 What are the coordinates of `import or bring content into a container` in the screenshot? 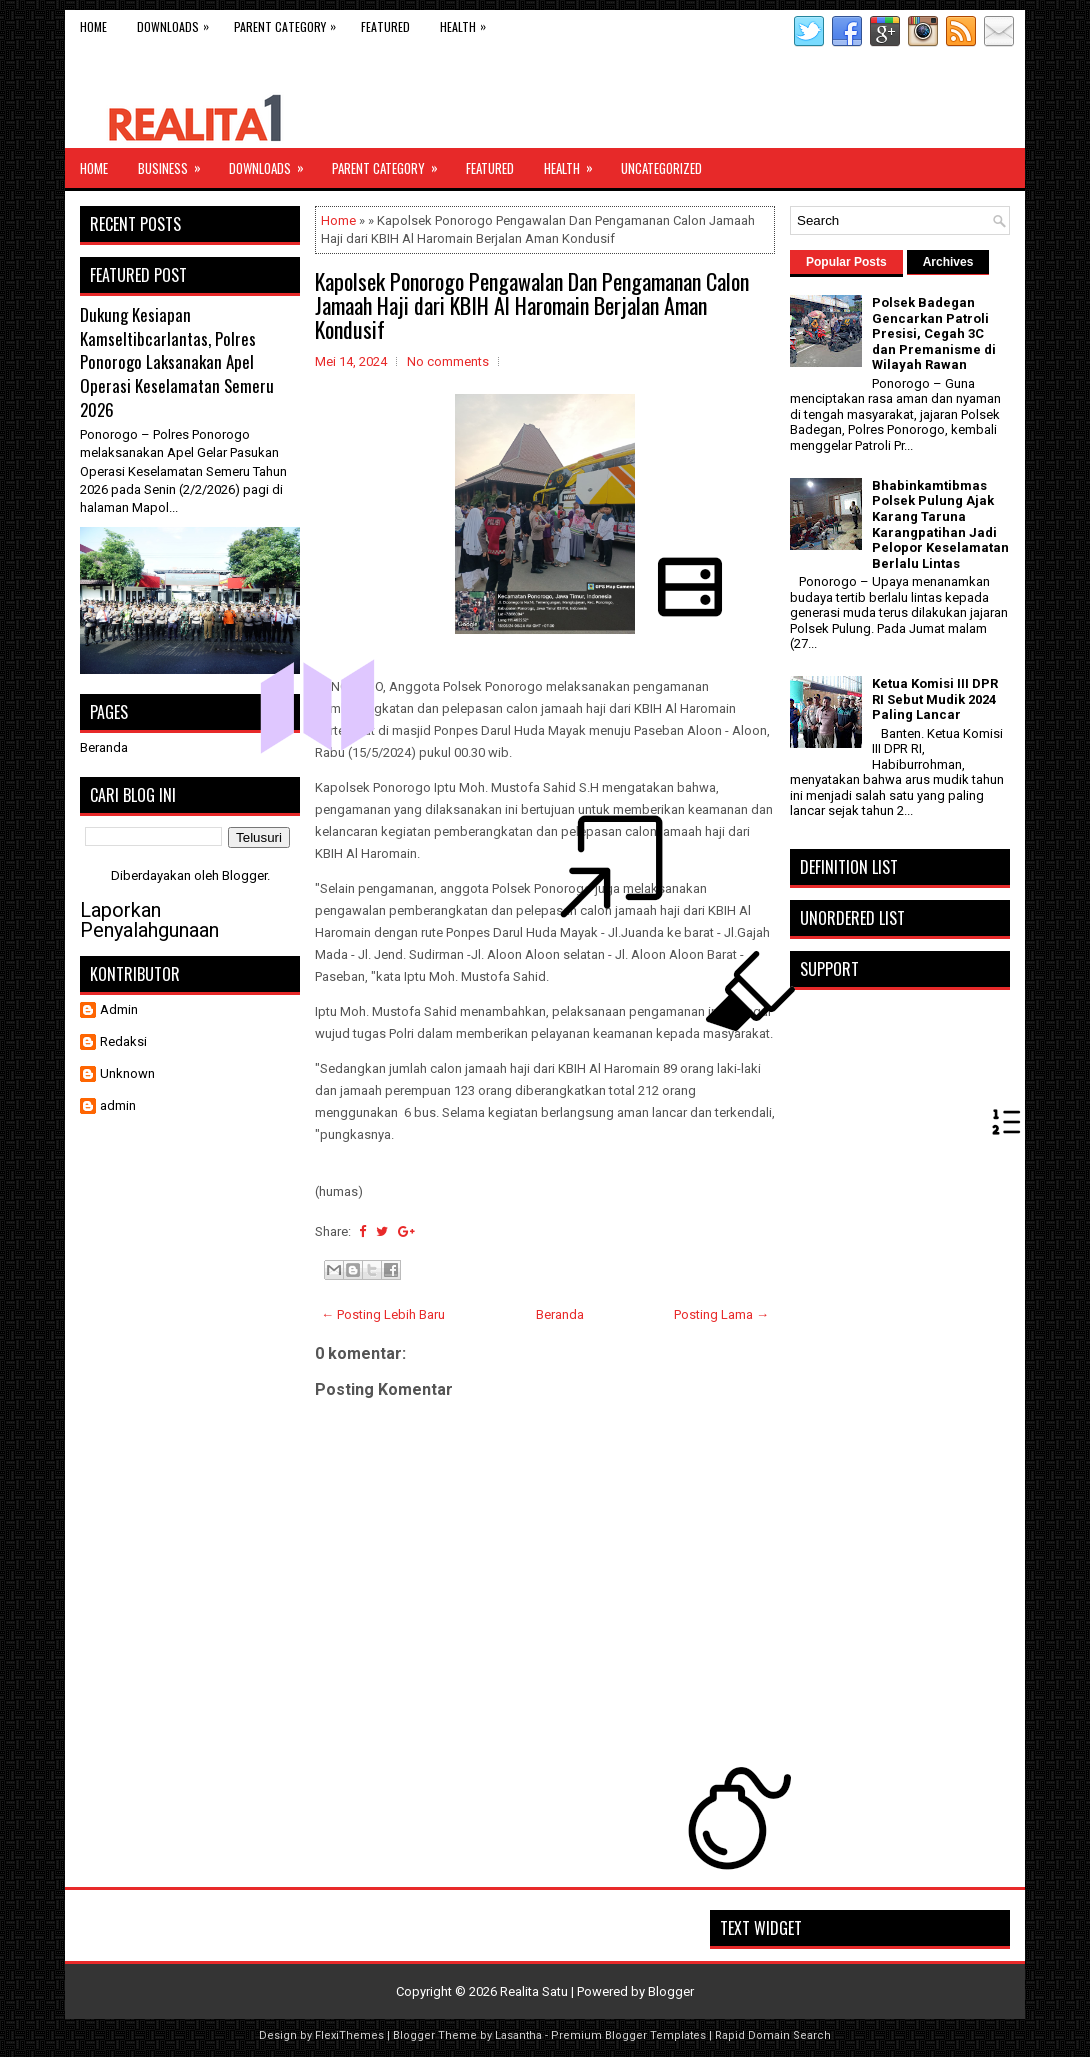 It's located at (611, 866).